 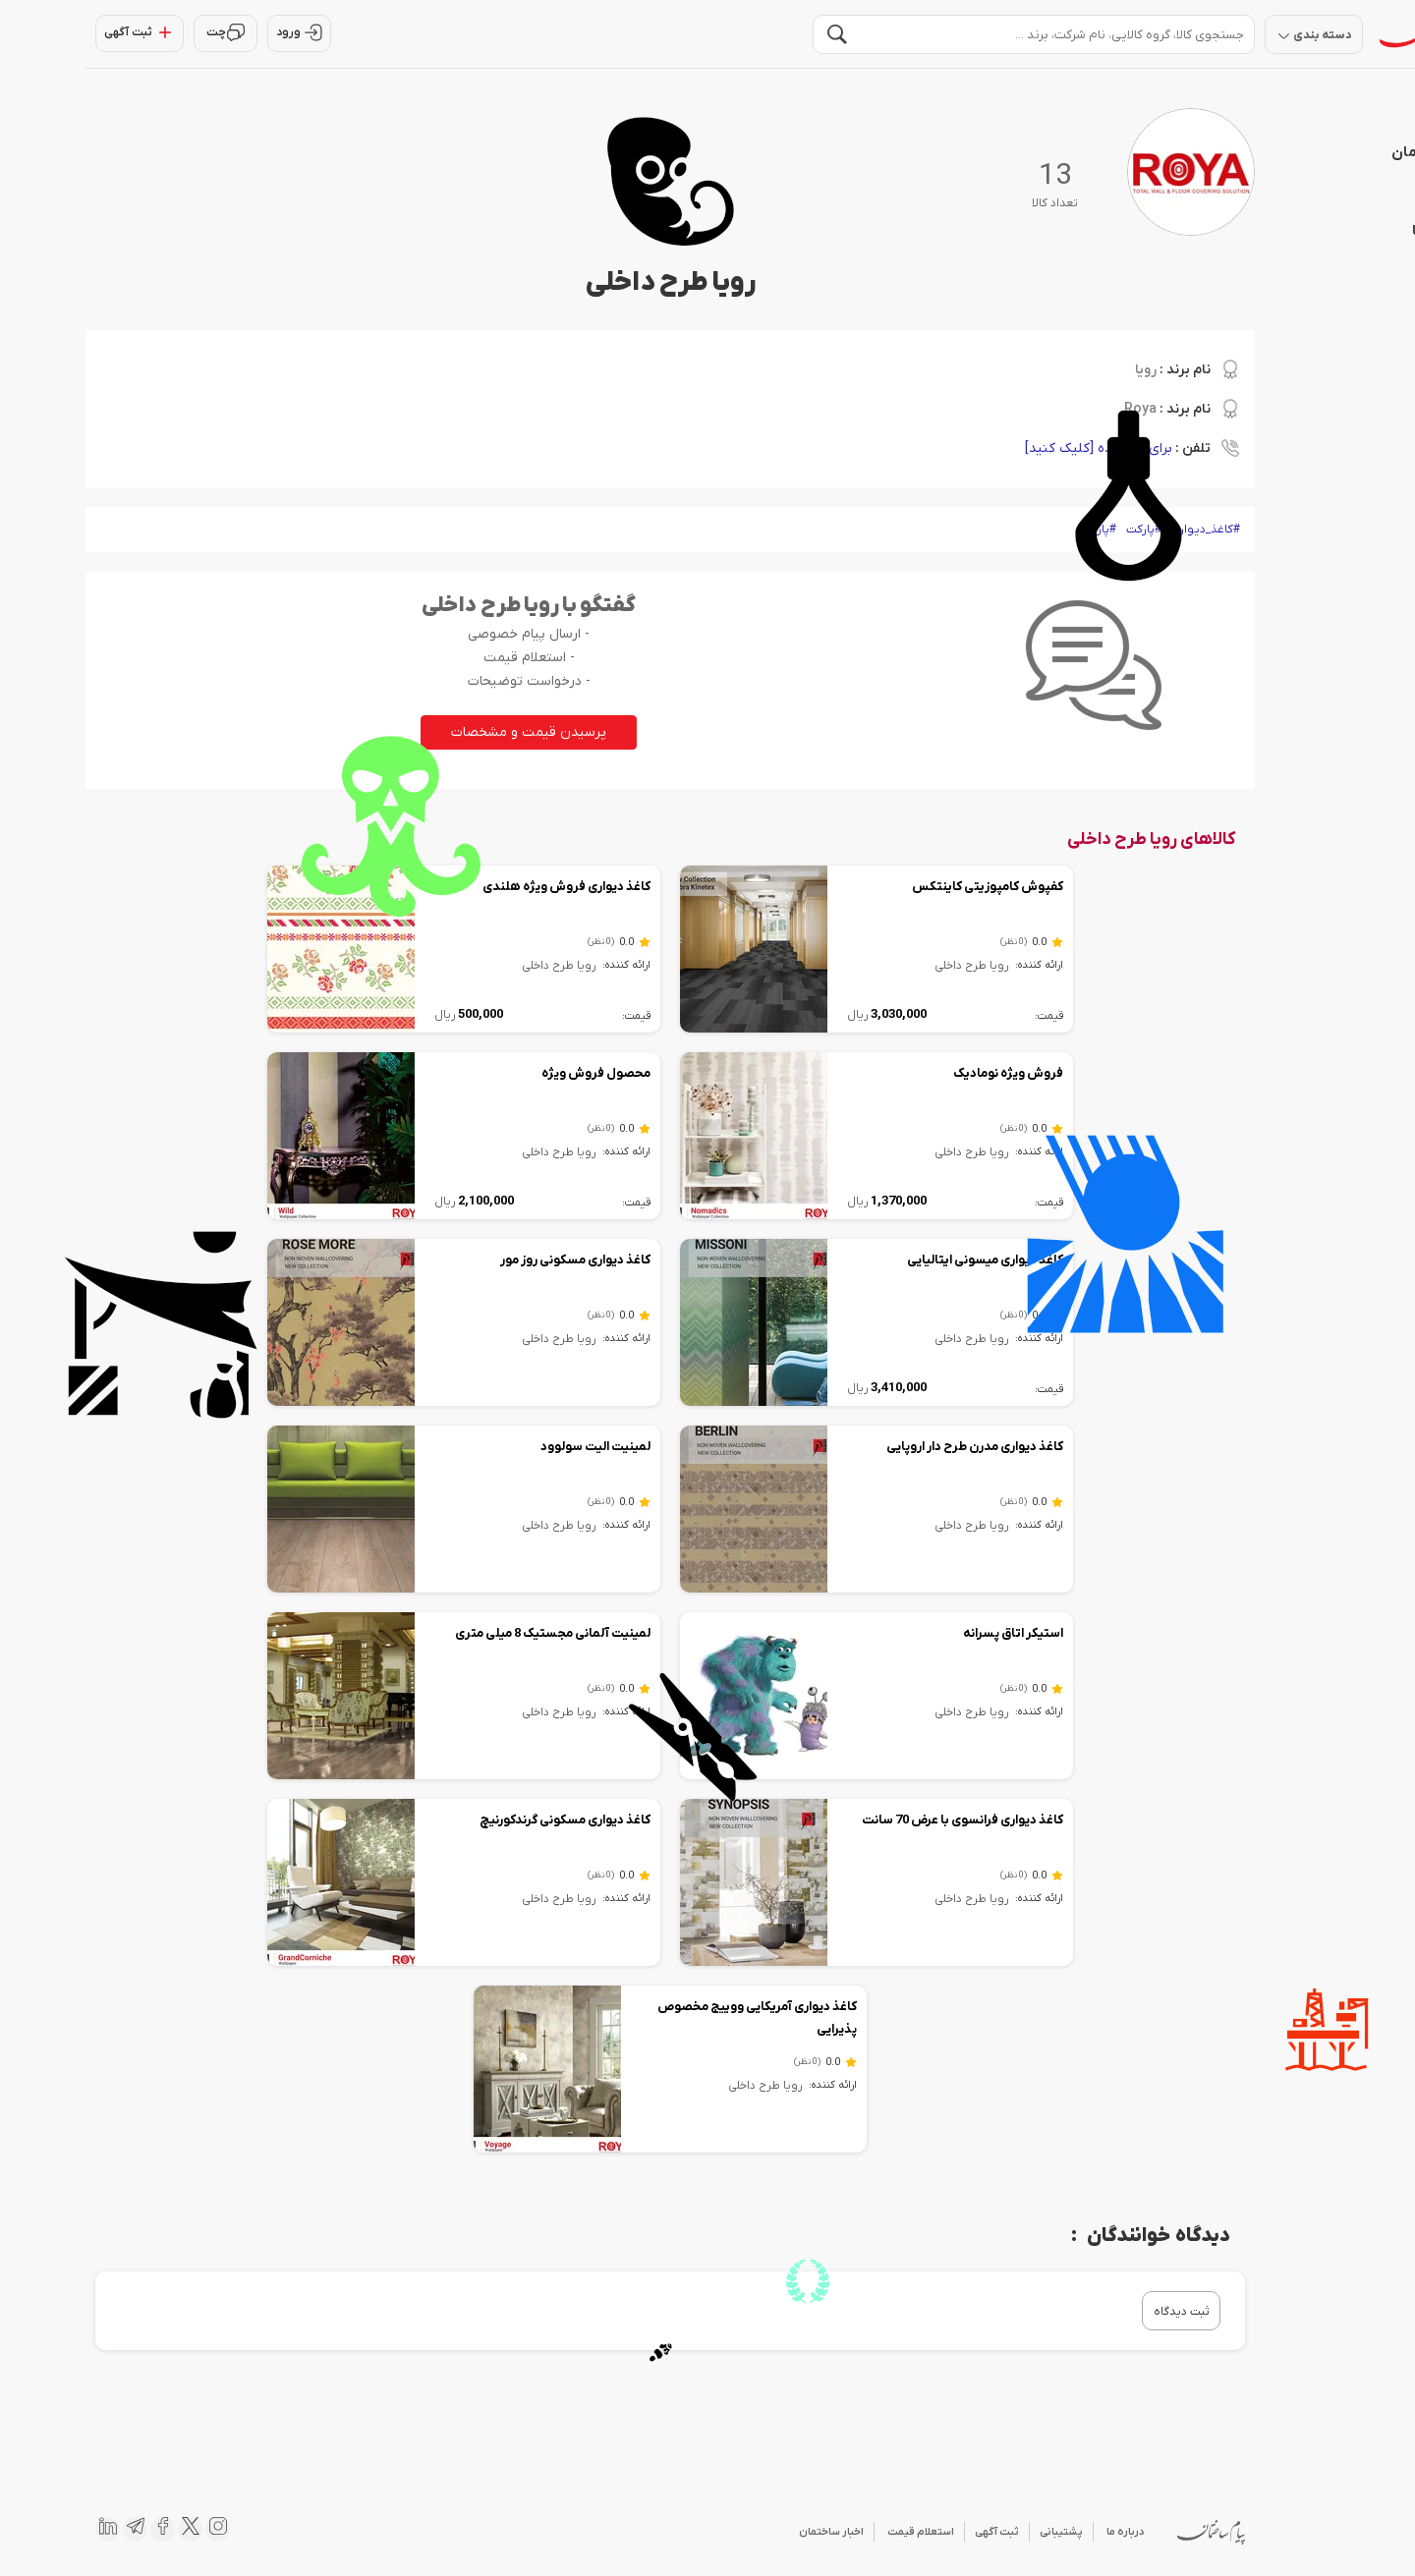 What do you see at coordinates (1125, 1234) in the screenshot?
I see `indicates a meteor impact event in gameplay` at bounding box center [1125, 1234].